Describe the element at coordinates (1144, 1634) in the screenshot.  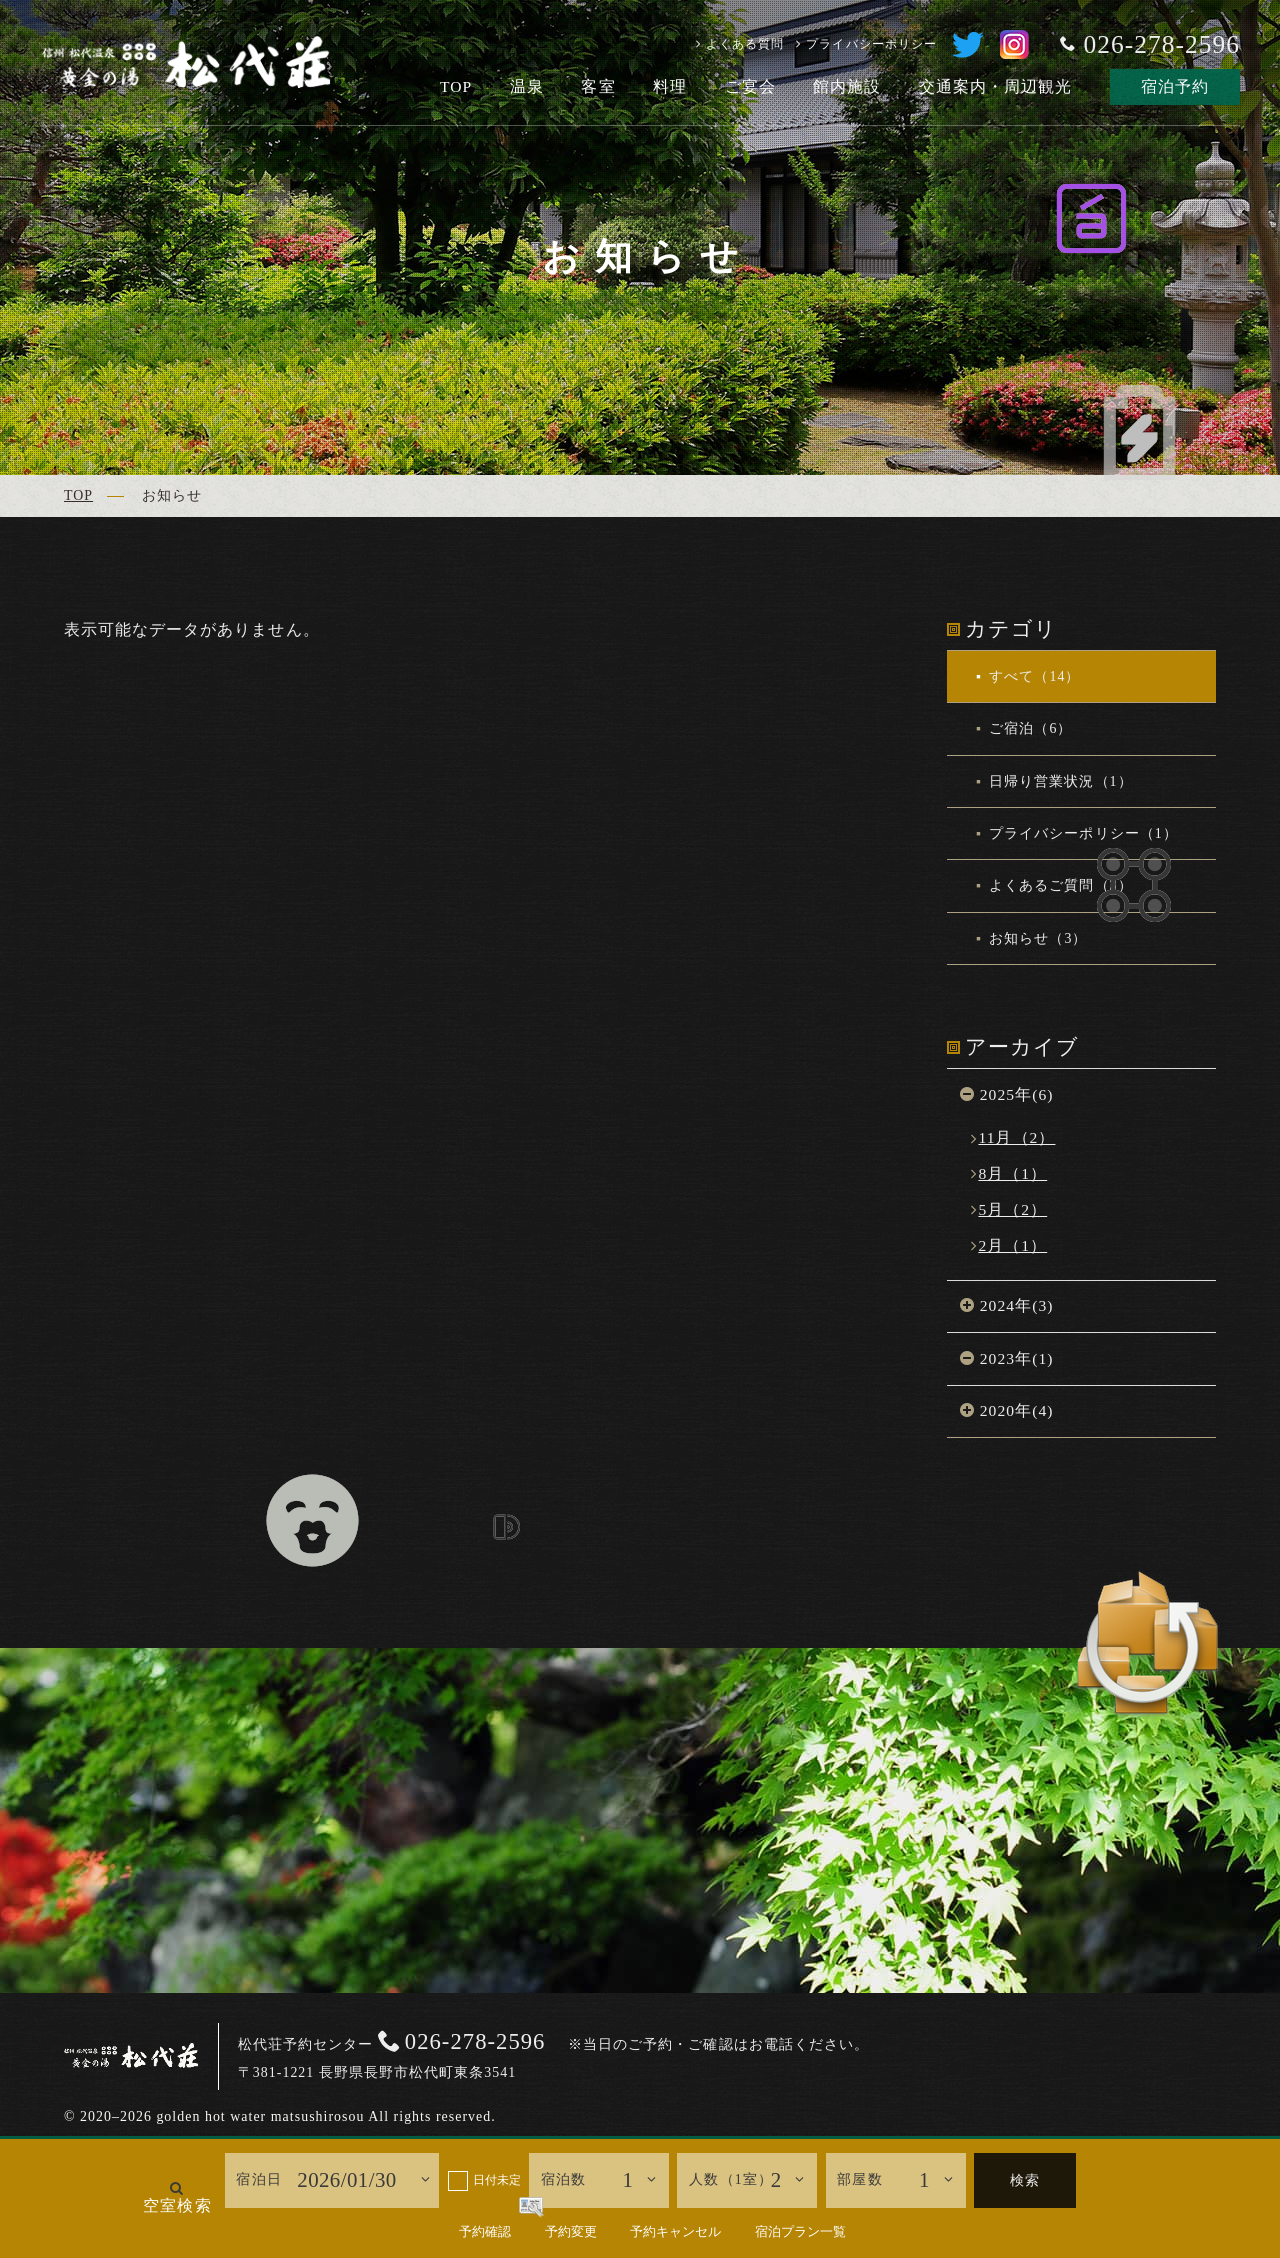
I see `check for available software updates` at that location.